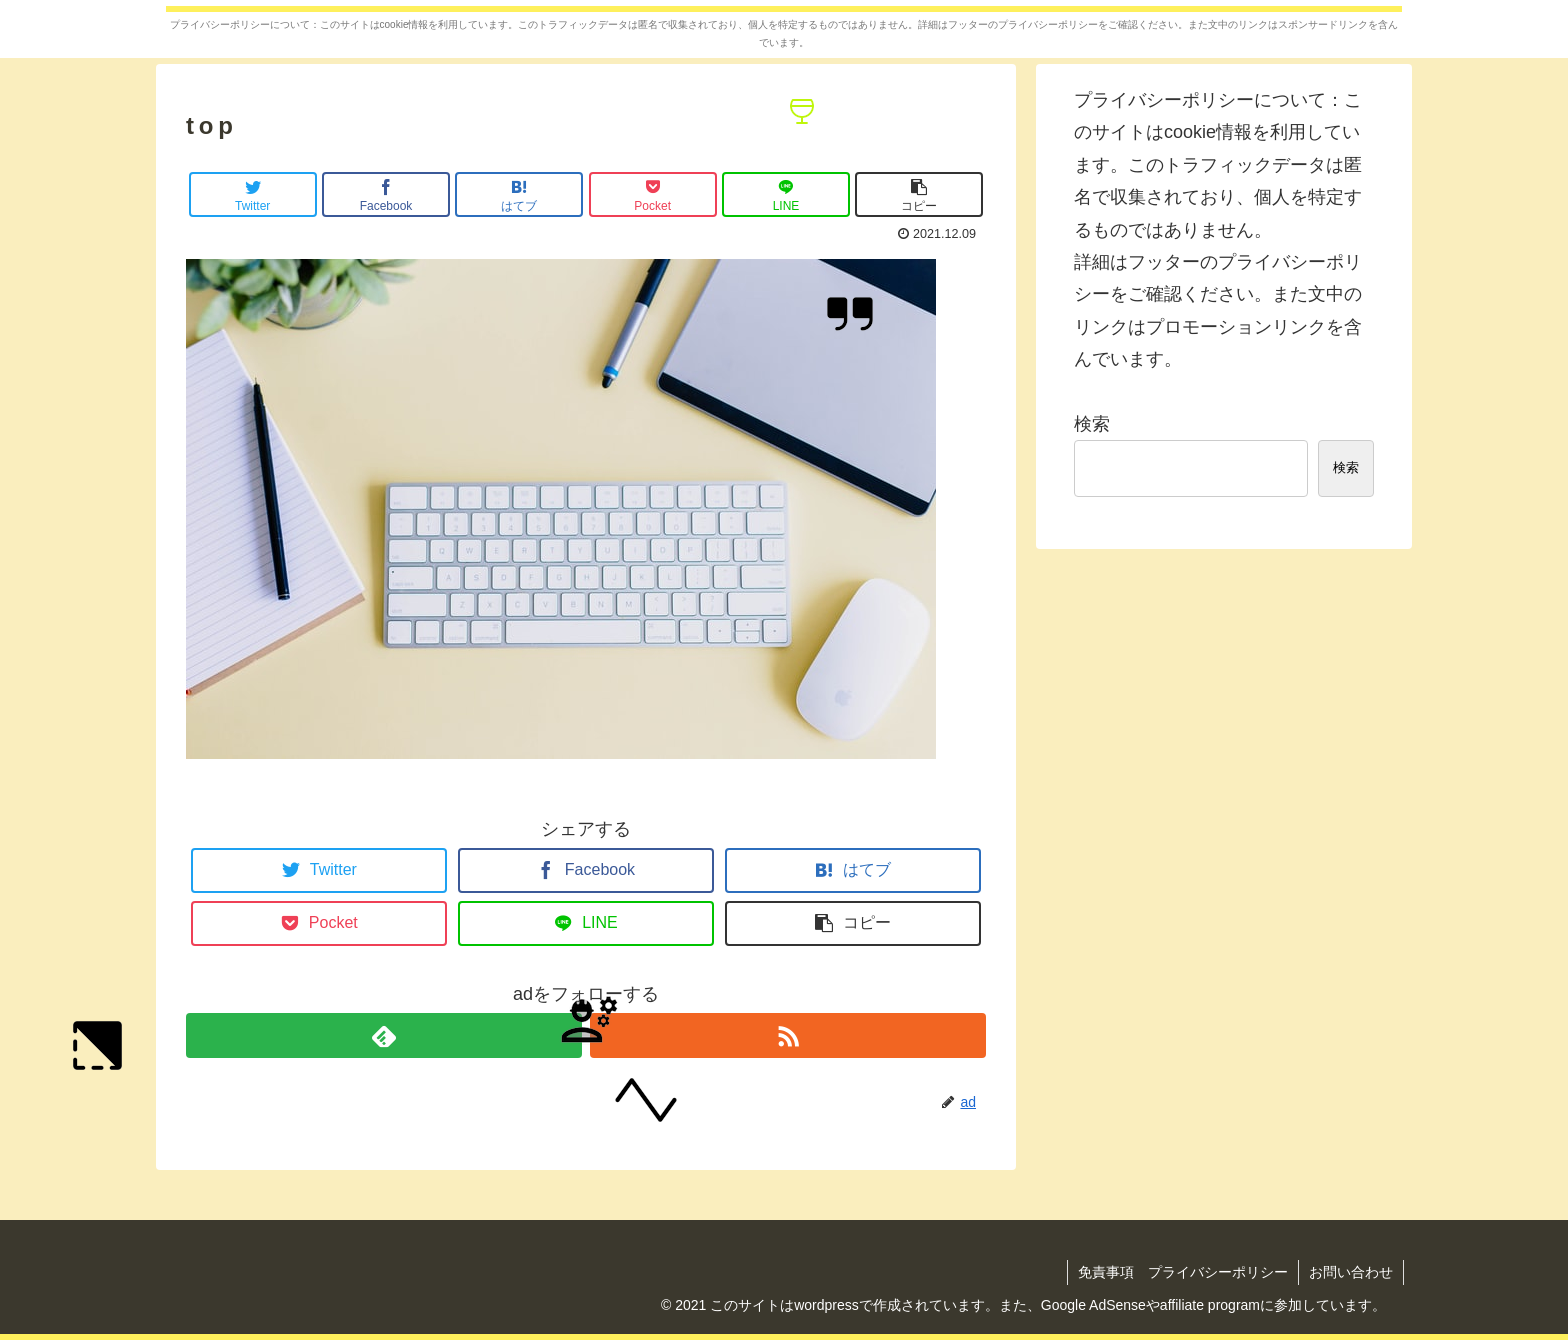  I want to click on toggle triangle waveform in audio synthesizer, so click(646, 1100).